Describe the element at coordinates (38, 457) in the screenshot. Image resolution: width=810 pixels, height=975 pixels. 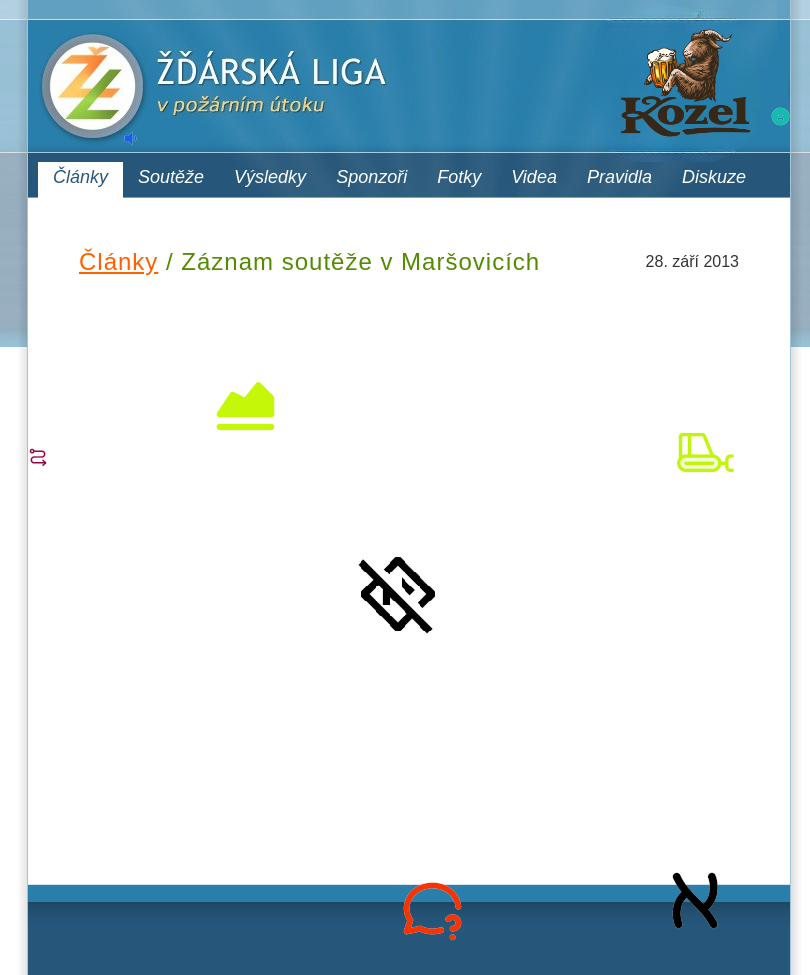
I see `indicates an s-turn right in navigation directions` at that location.